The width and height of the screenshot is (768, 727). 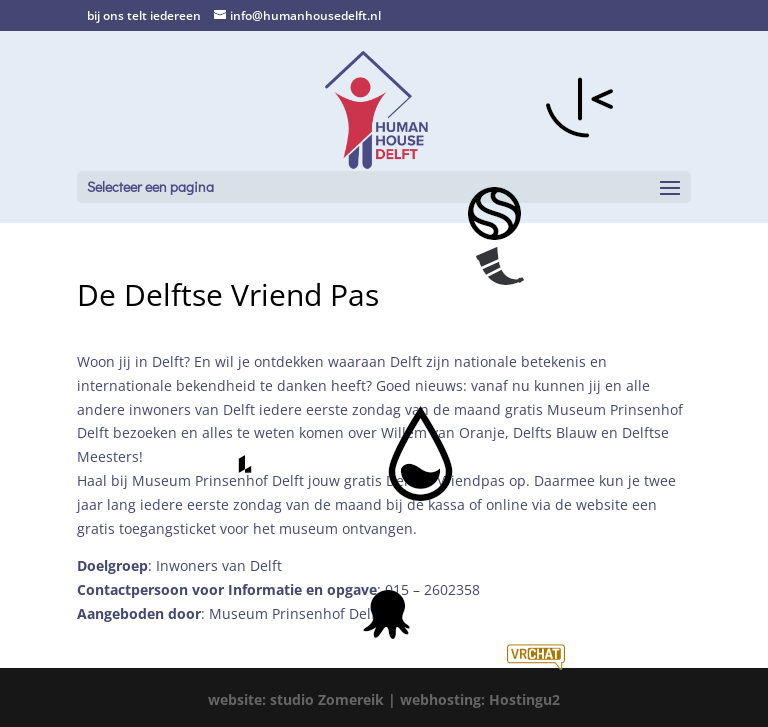 What do you see at coordinates (420, 453) in the screenshot?
I see `open rainmeter desktop customization application` at bounding box center [420, 453].